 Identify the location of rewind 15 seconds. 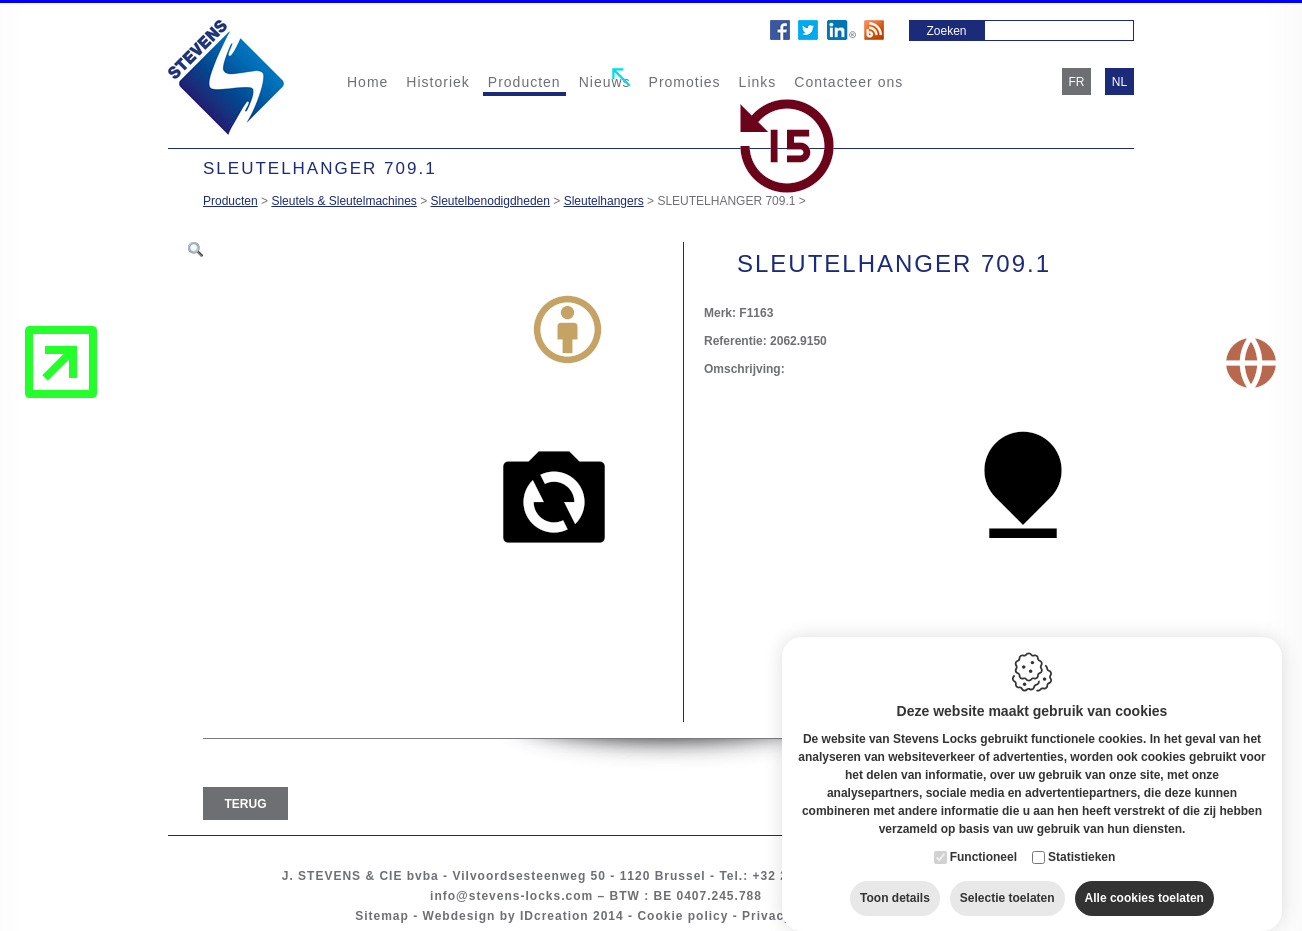
(787, 146).